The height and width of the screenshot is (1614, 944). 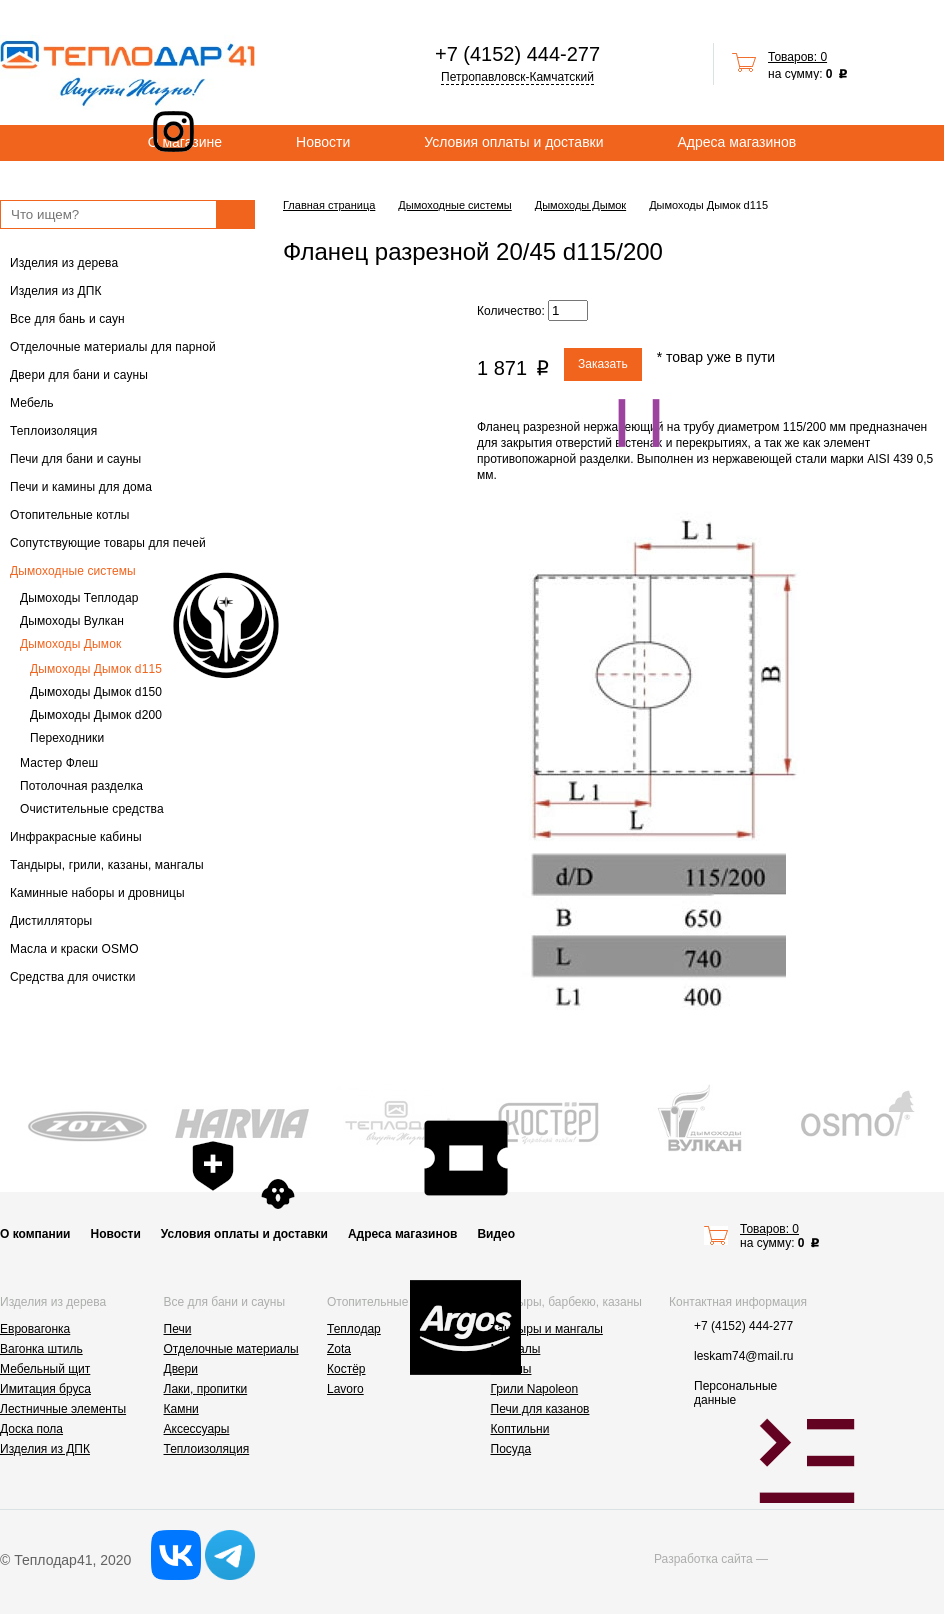 What do you see at coordinates (465, 1327) in the screenshot?
I see `Argos retailer logo` at bounding box center [465, 1327].